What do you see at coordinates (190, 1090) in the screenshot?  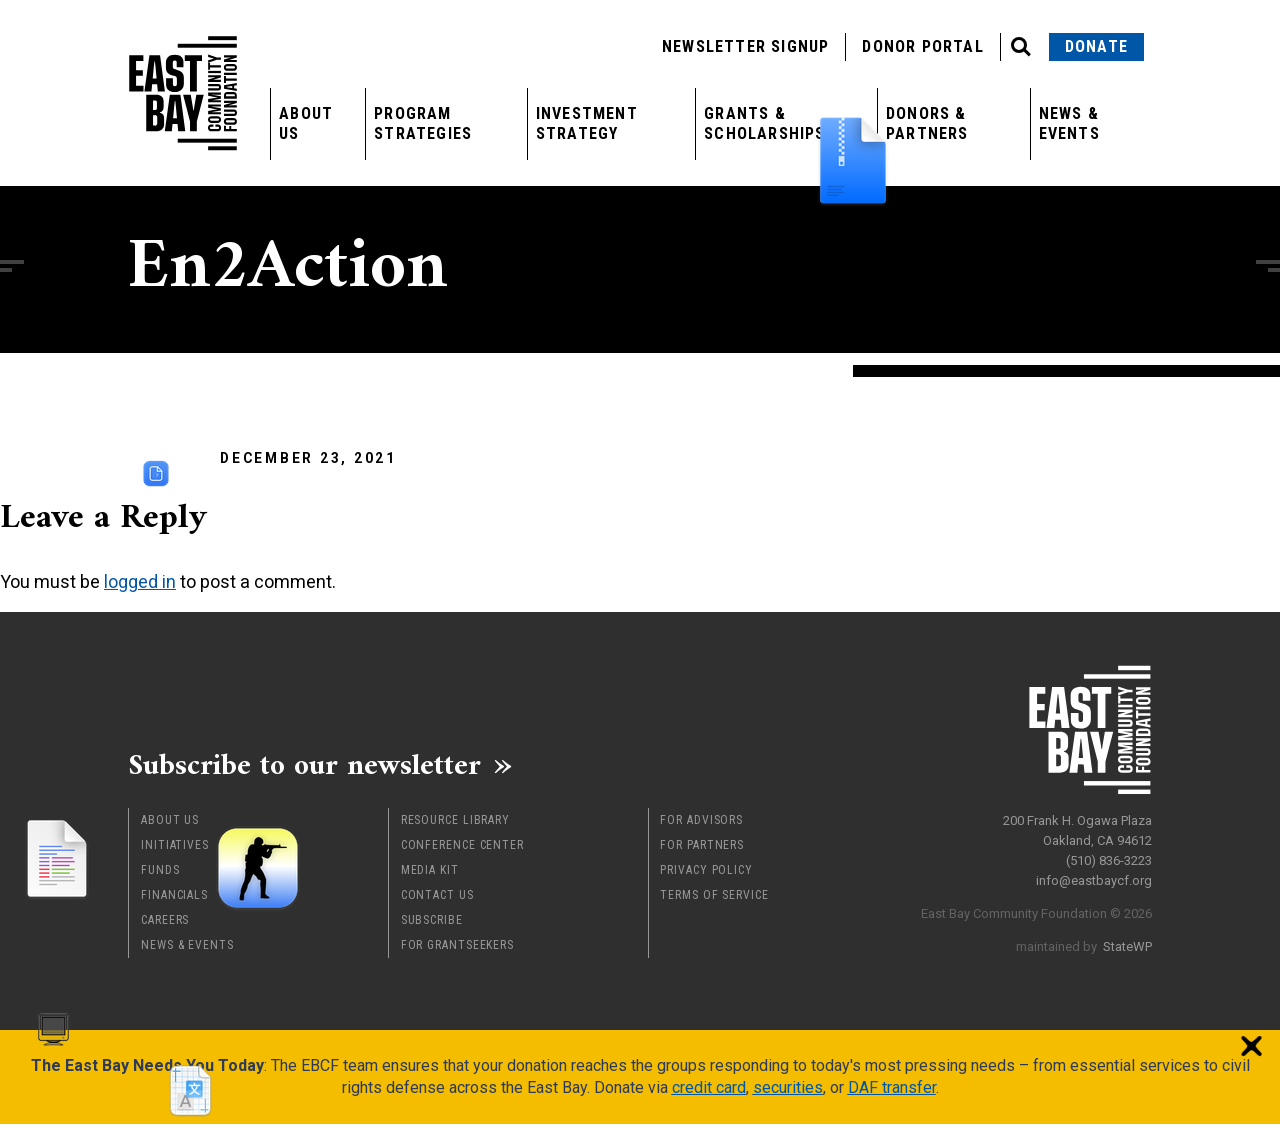 I see `a gettext translation template file (.pot)` at bounding box center [190, 1090].